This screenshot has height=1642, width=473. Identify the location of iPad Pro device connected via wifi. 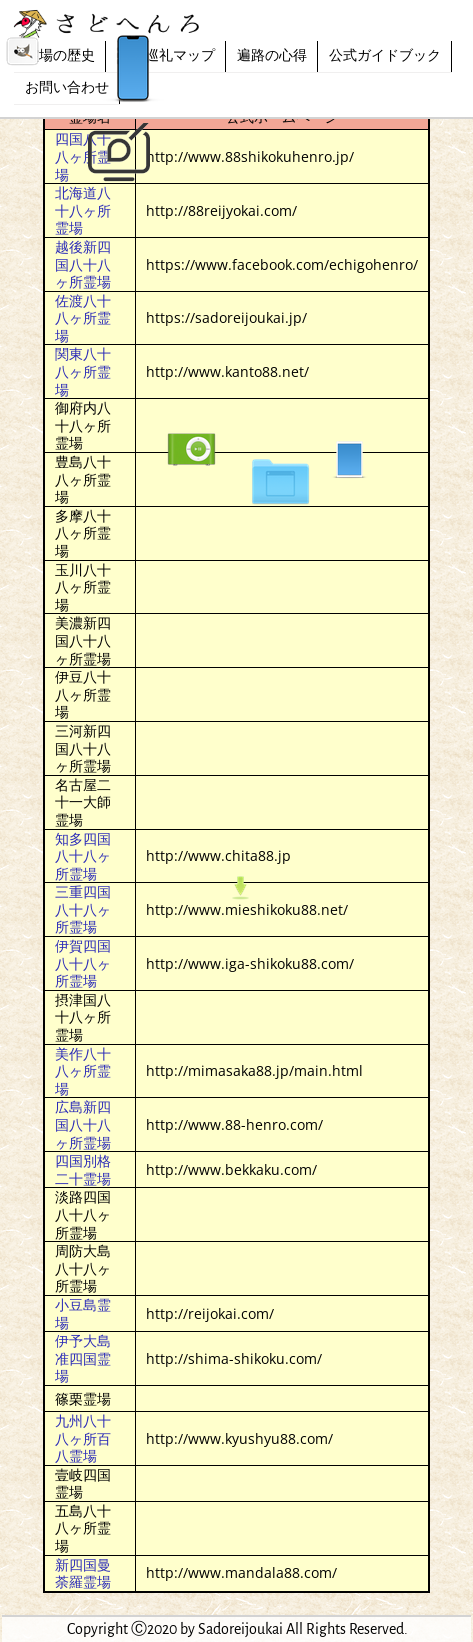
(349, 459).